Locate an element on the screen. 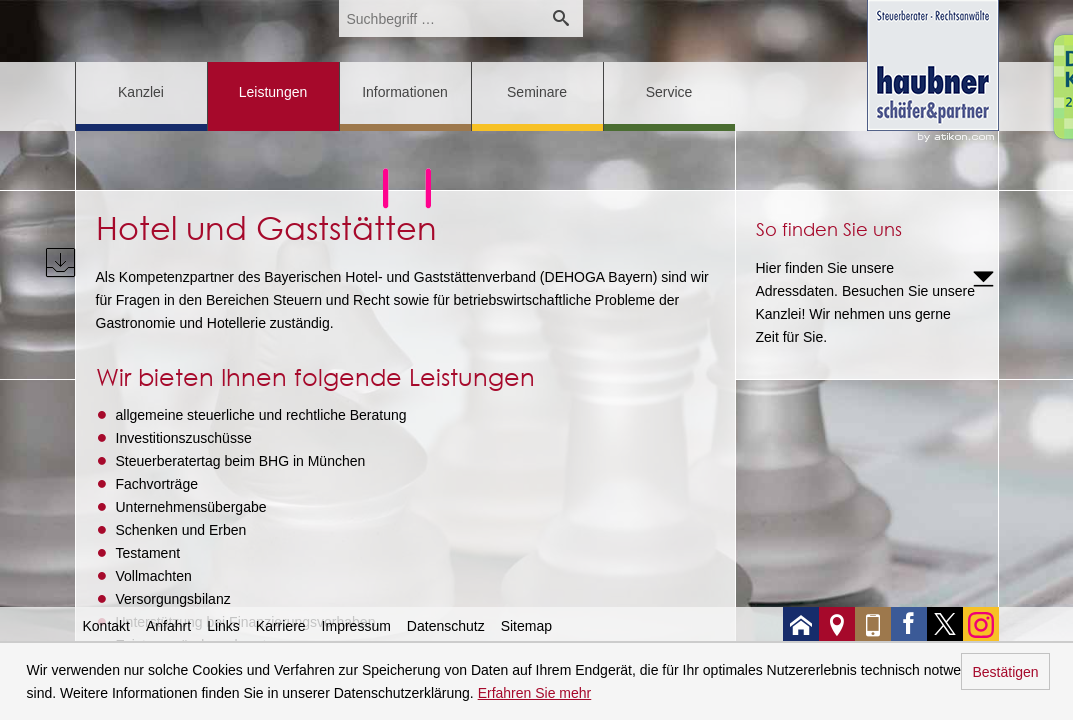 The image size is (1073, 720). download file to inbox or tray is located at coordinates (60, 262).